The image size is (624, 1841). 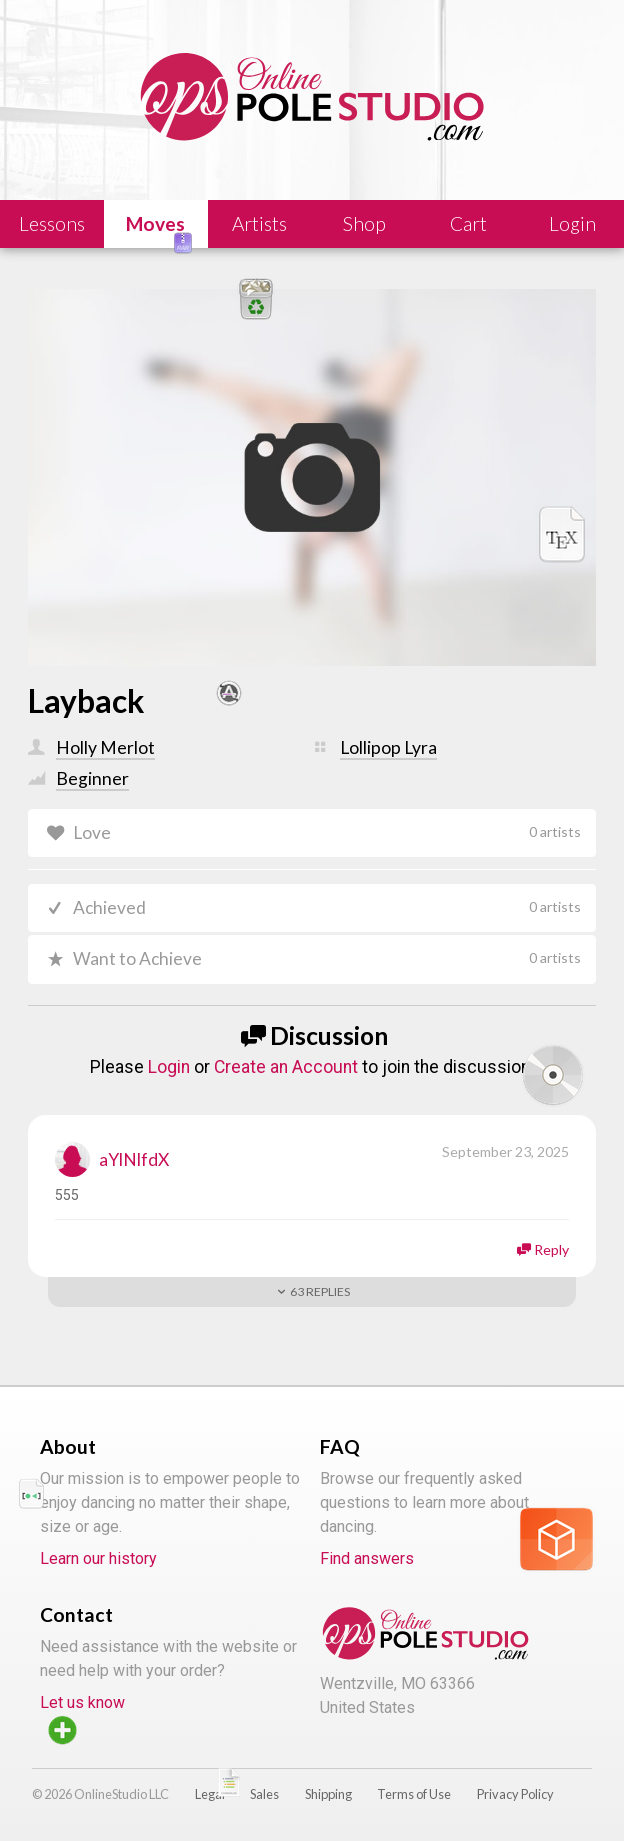 I want to click on open a 3ds file, so click(x=556, y=1536).